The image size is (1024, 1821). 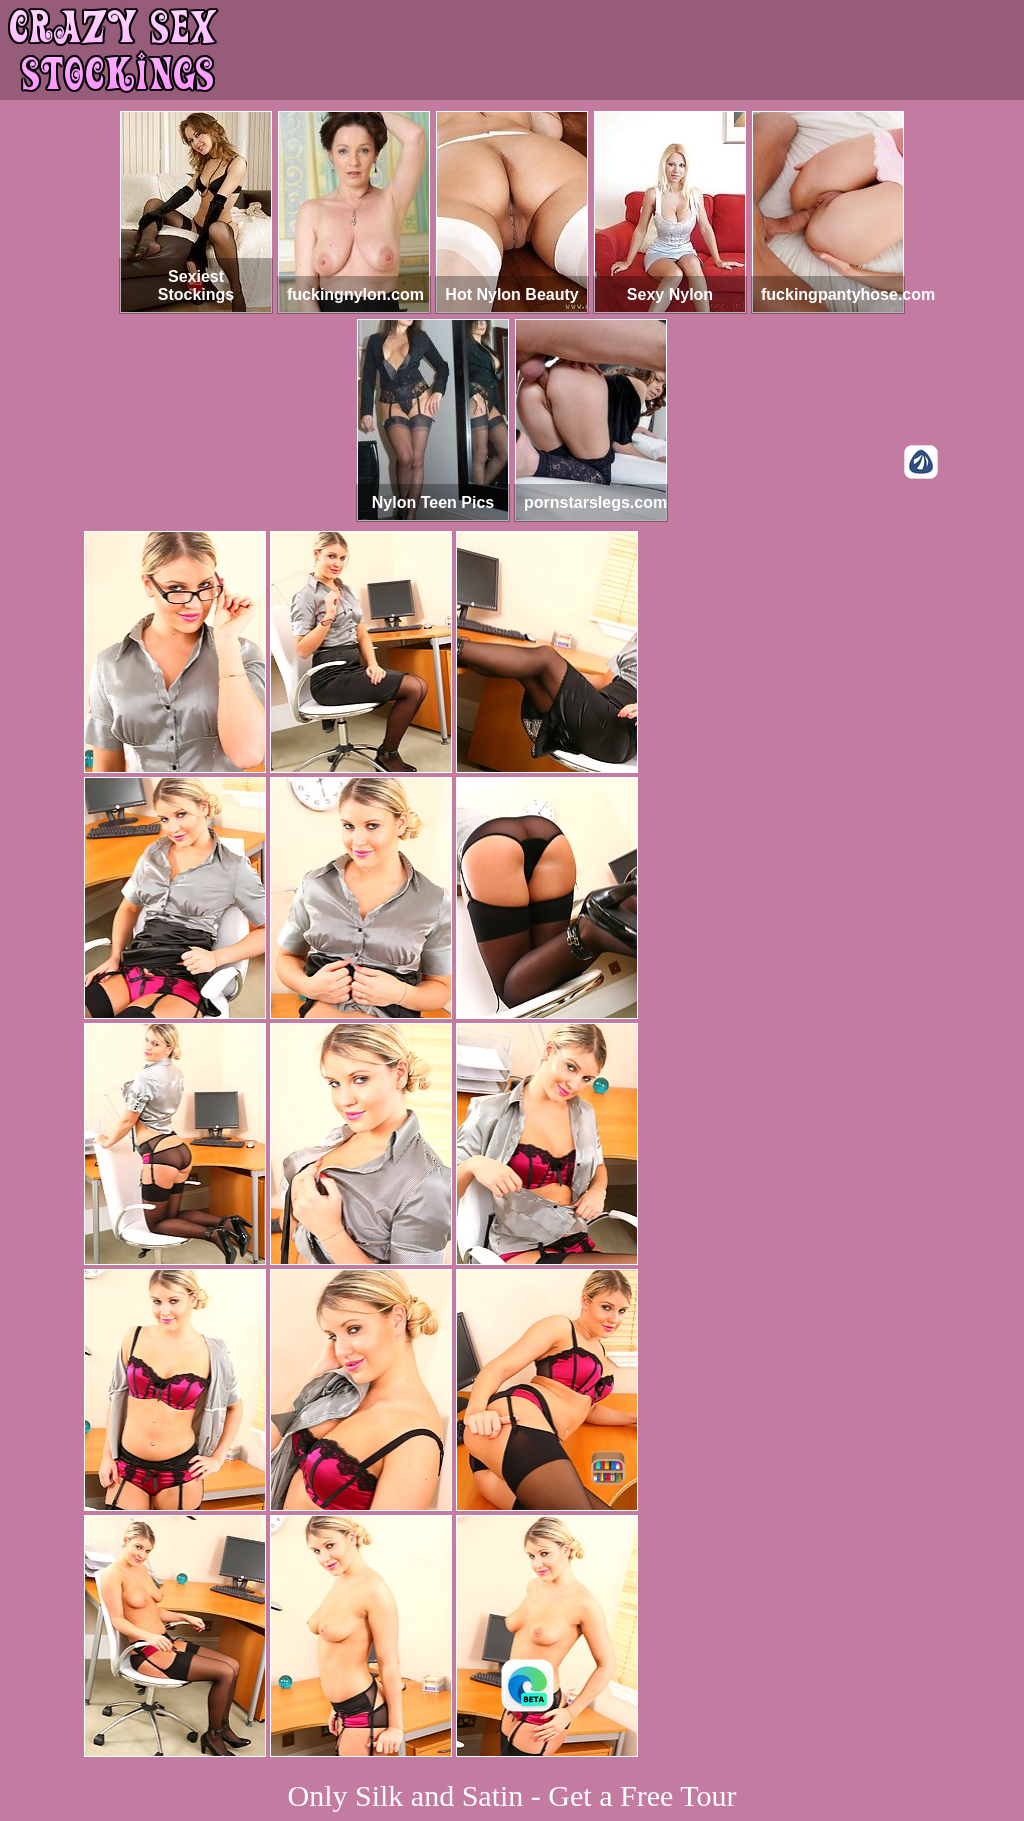 I want to click on launch the antergos linux application, so click(x=921, y=462).